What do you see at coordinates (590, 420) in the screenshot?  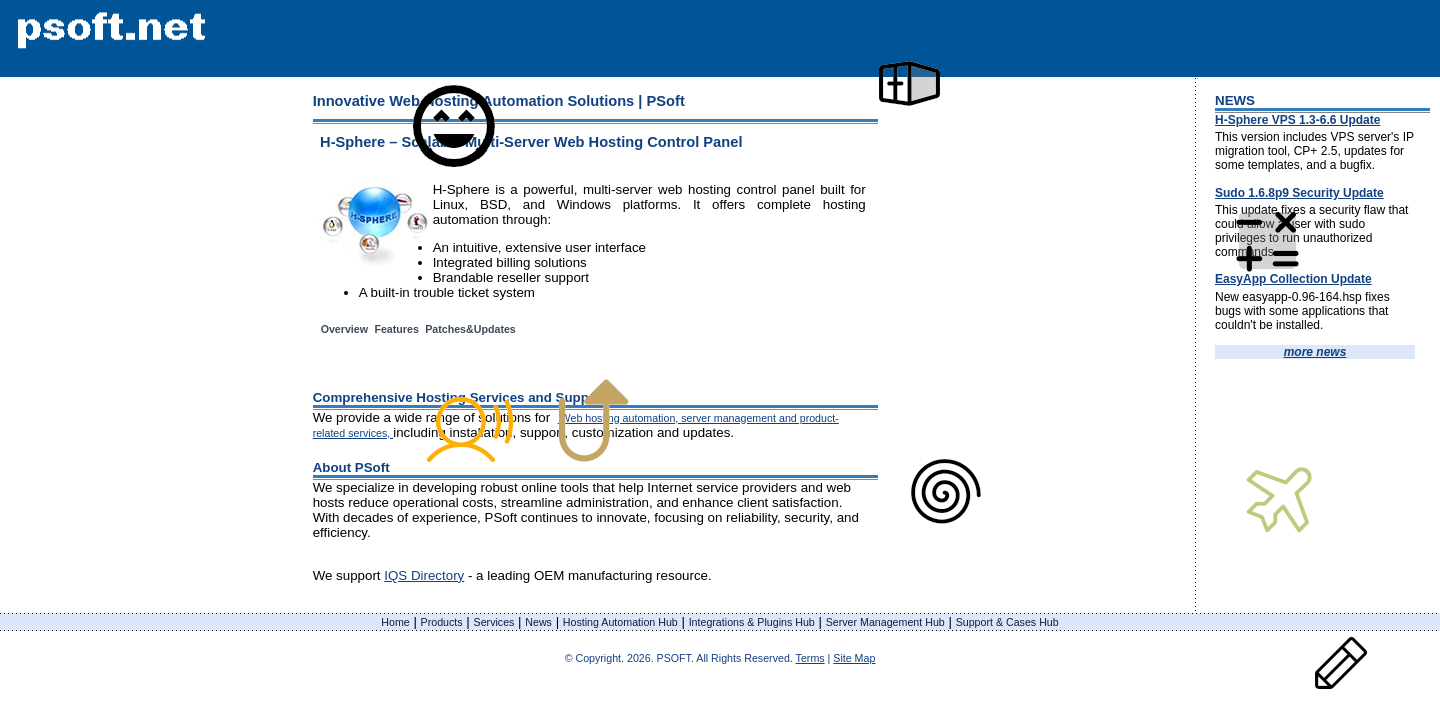 I see `redo or repeat last action` at bounding box center [590, 420].